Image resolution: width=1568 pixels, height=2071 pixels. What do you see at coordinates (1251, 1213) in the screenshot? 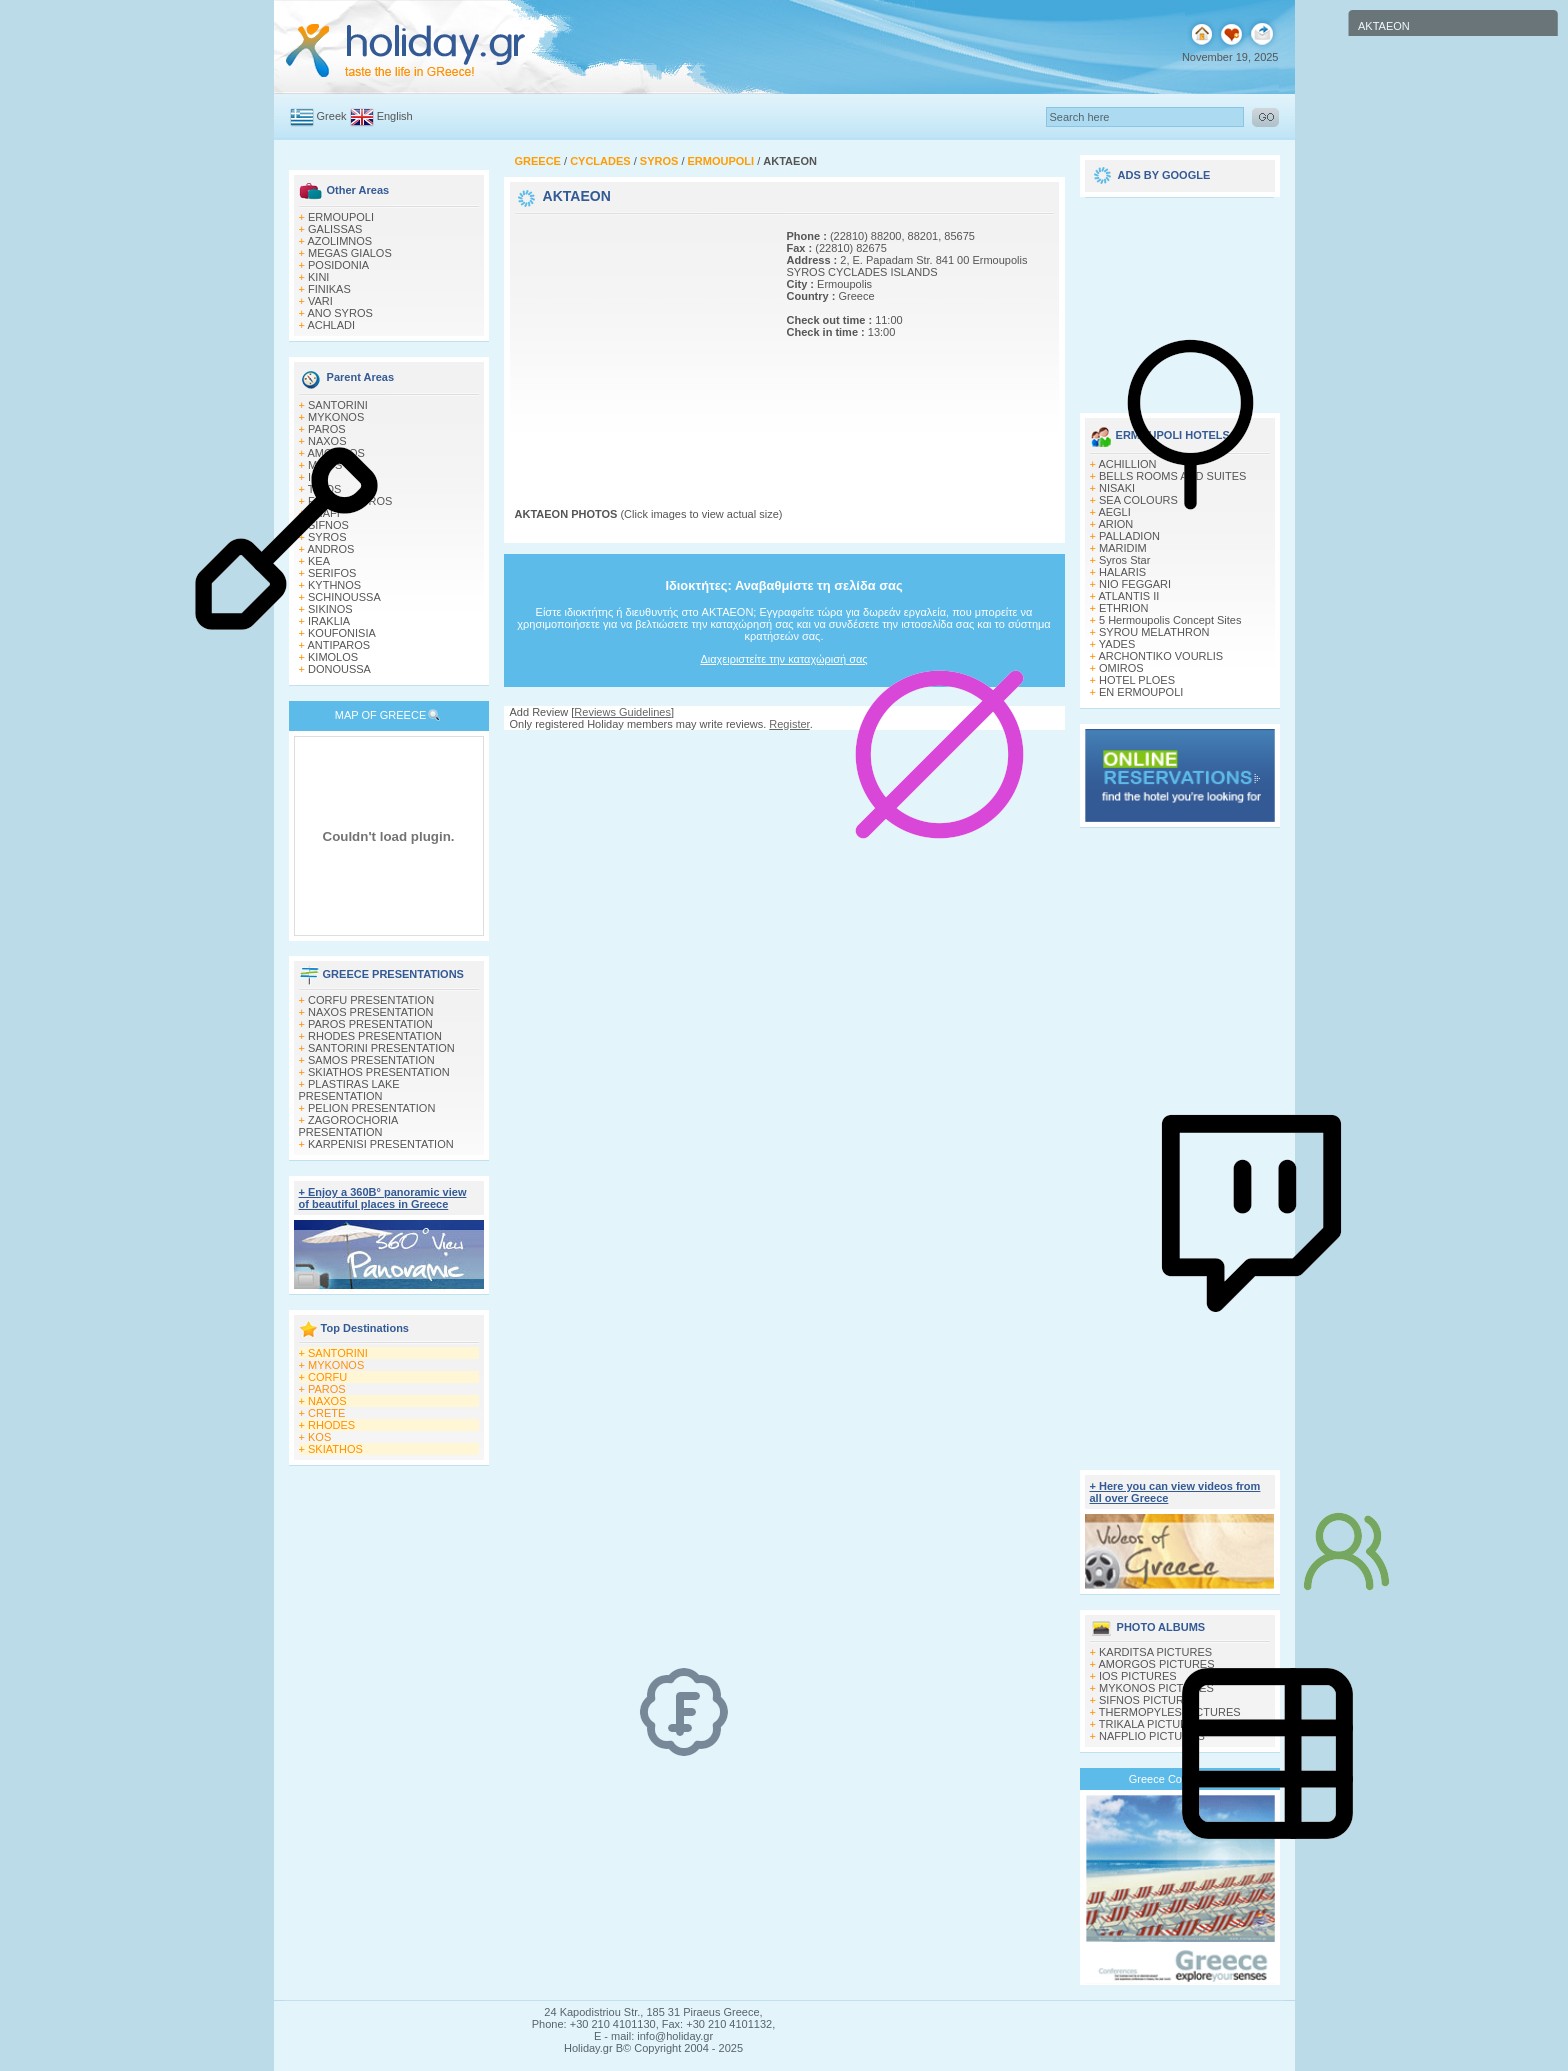
I see `open Twitch app` at bounding box center [1251, 1213].